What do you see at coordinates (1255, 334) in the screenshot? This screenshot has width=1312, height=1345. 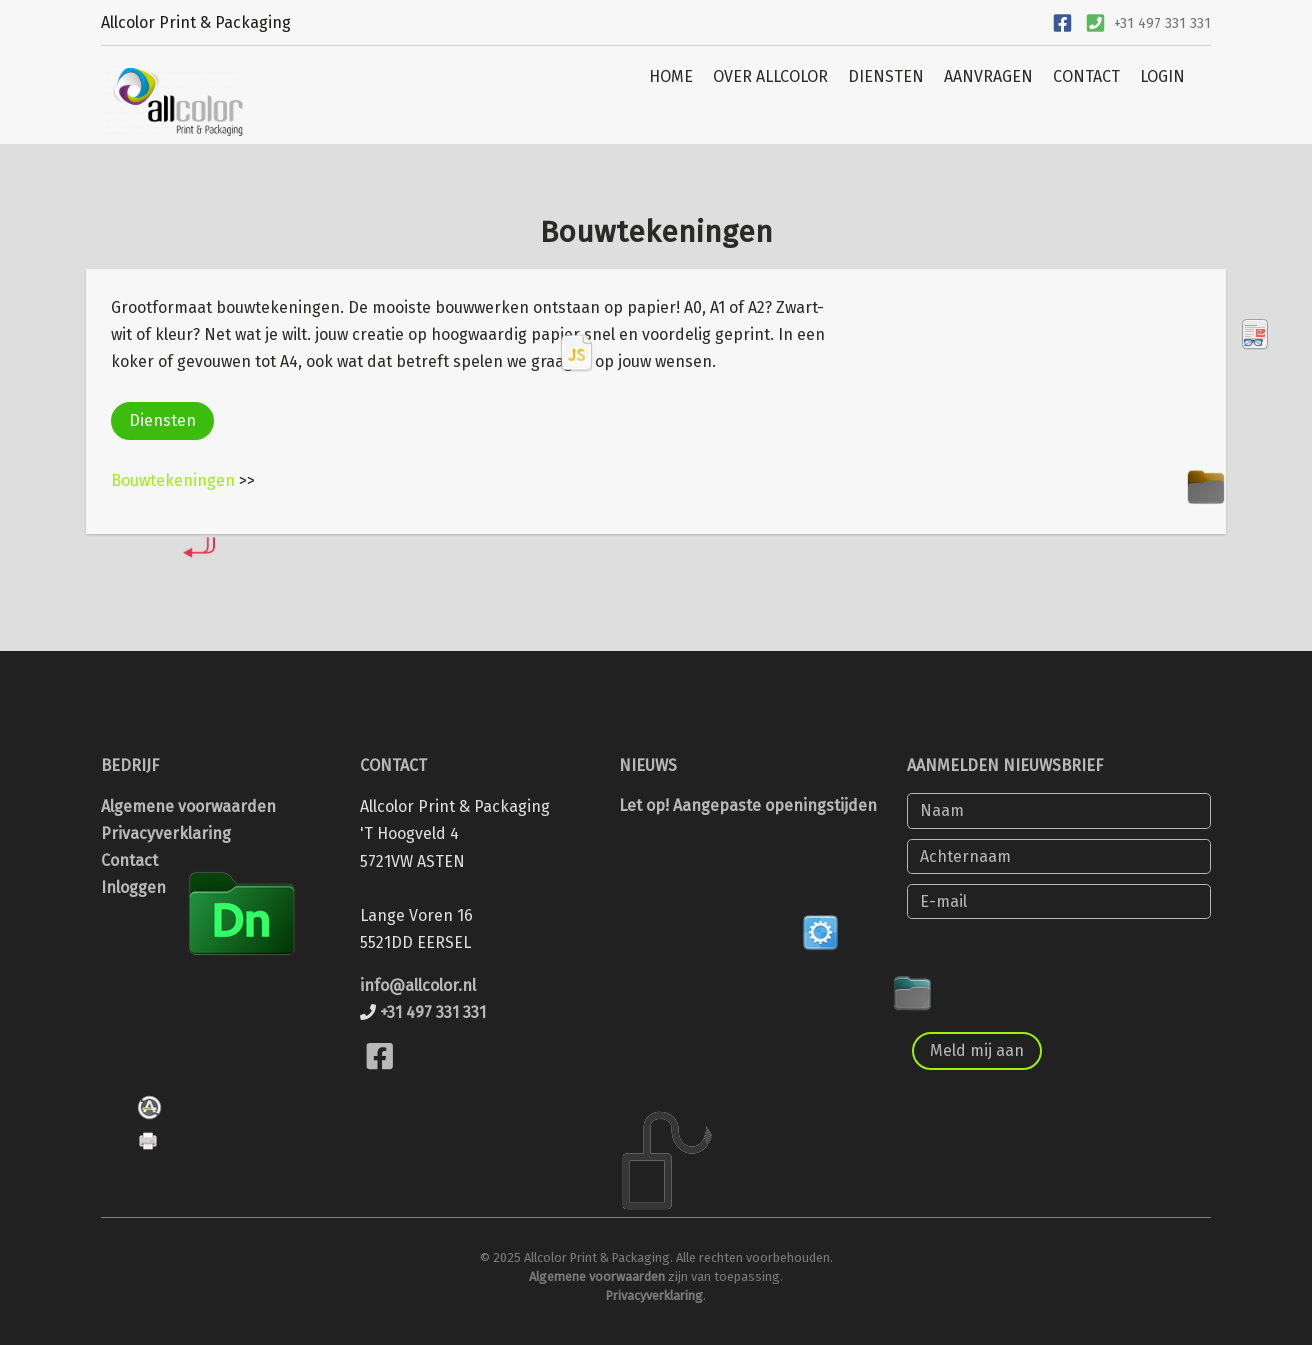 I see `open evince document viewer` at bounding box center [1255, 334].